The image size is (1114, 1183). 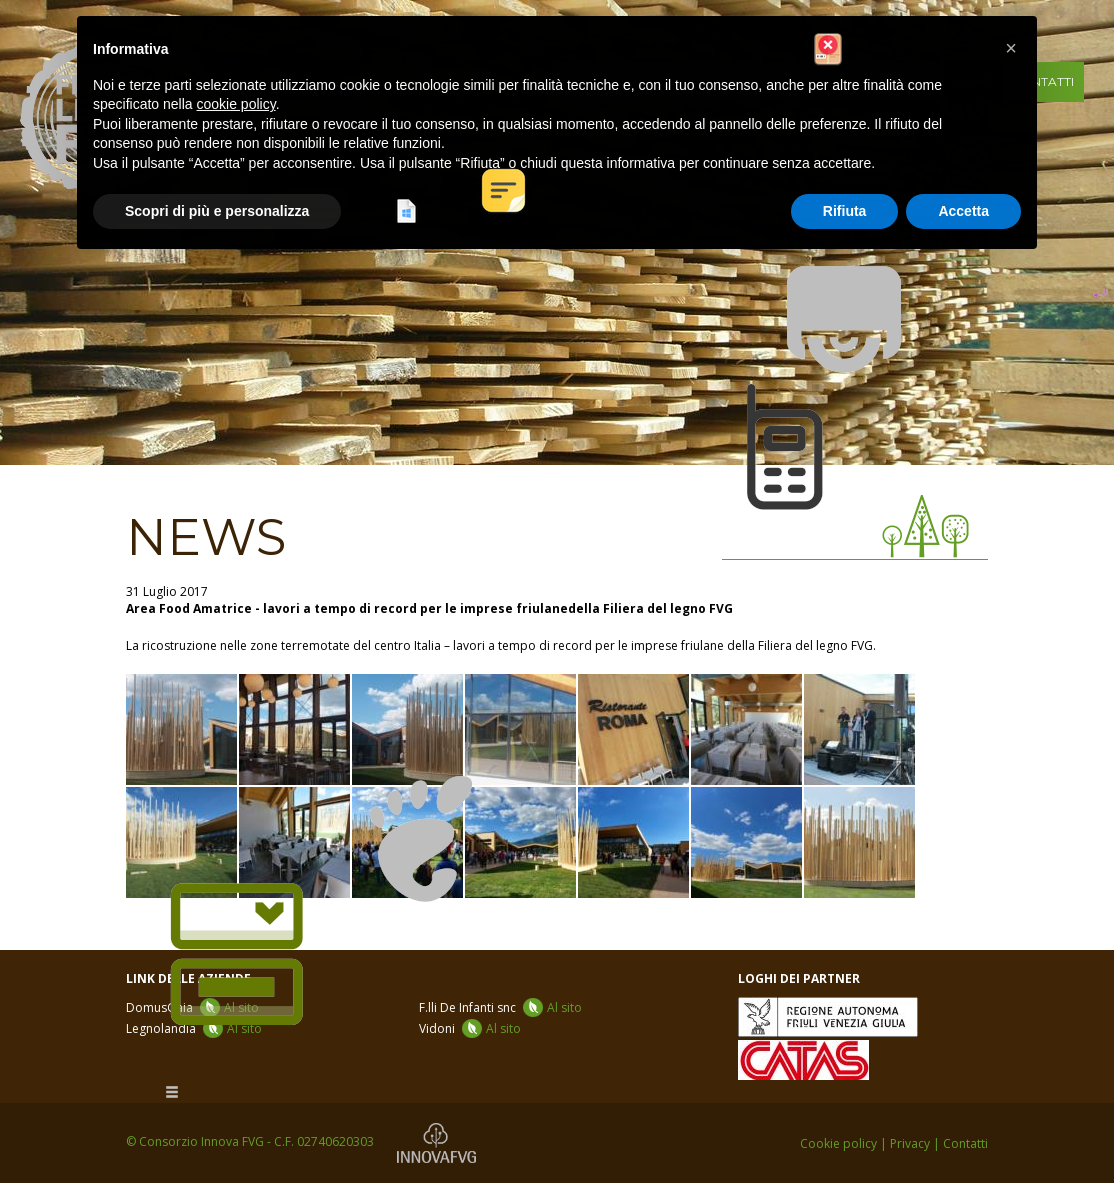 I want to click on gtk widget factory demo application, so click(x=236, y=949).